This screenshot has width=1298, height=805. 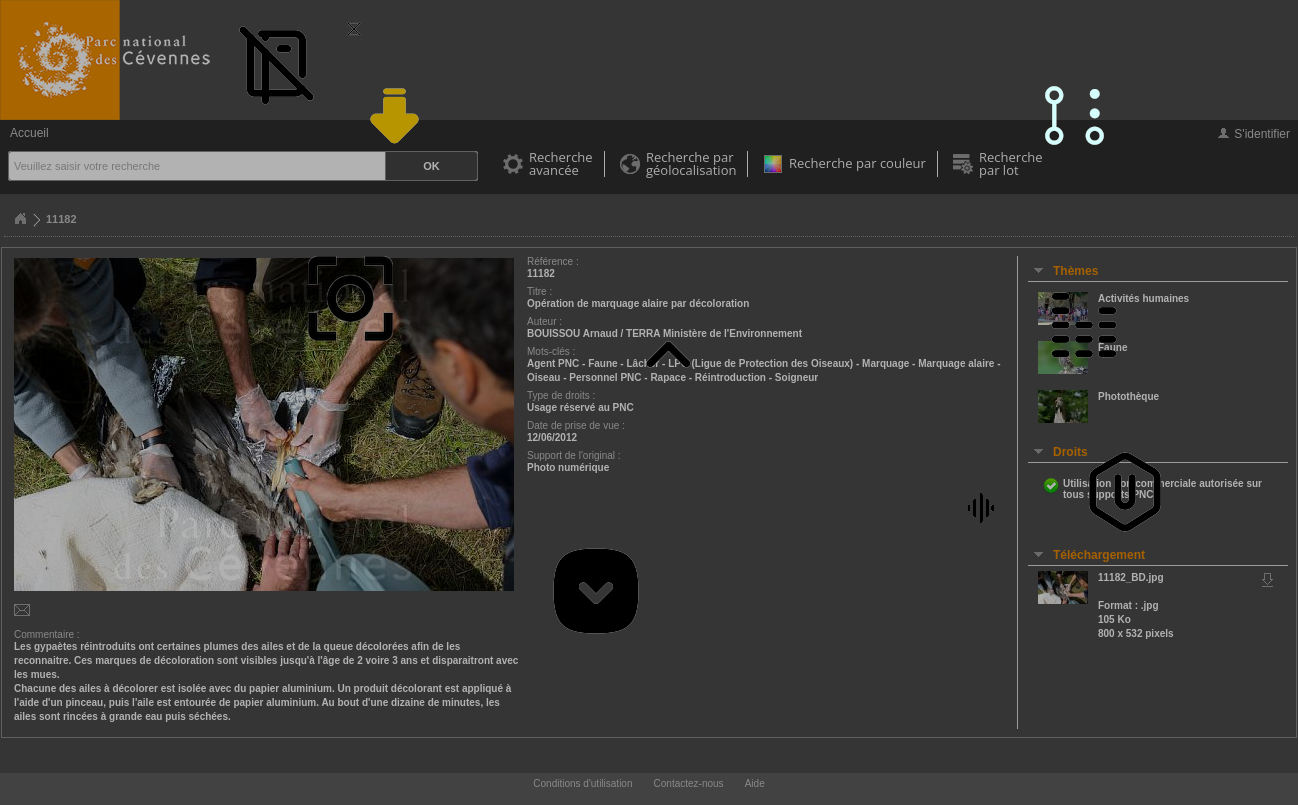 What do you see at coordinates (668, 355) in the screenshot?
I see `collapse an expanded section` at bounding box center [668, 355].